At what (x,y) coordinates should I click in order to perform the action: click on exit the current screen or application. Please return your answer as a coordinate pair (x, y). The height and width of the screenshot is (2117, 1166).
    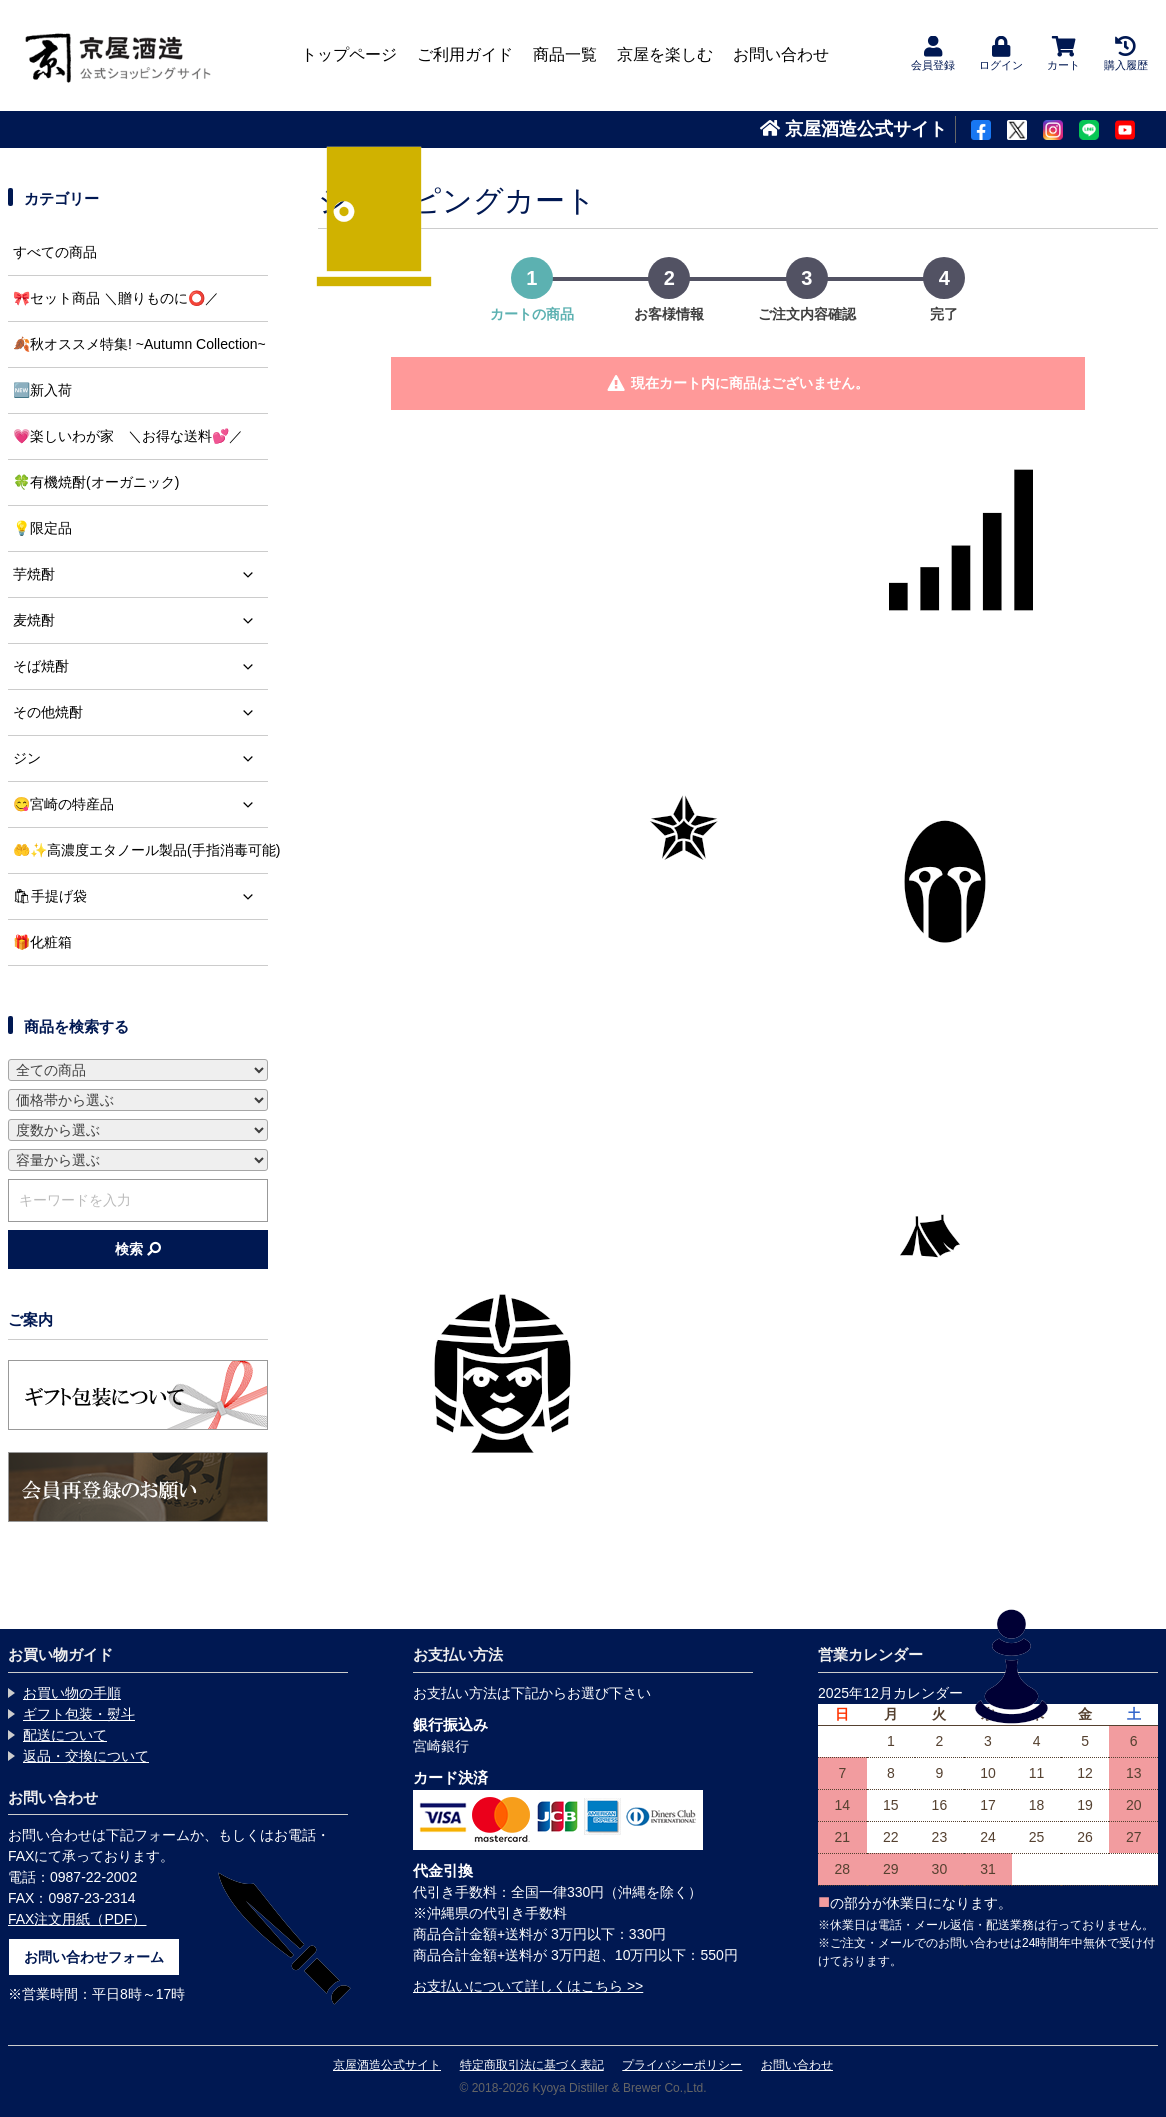
    Looking at the image, I should click on (374, 214).